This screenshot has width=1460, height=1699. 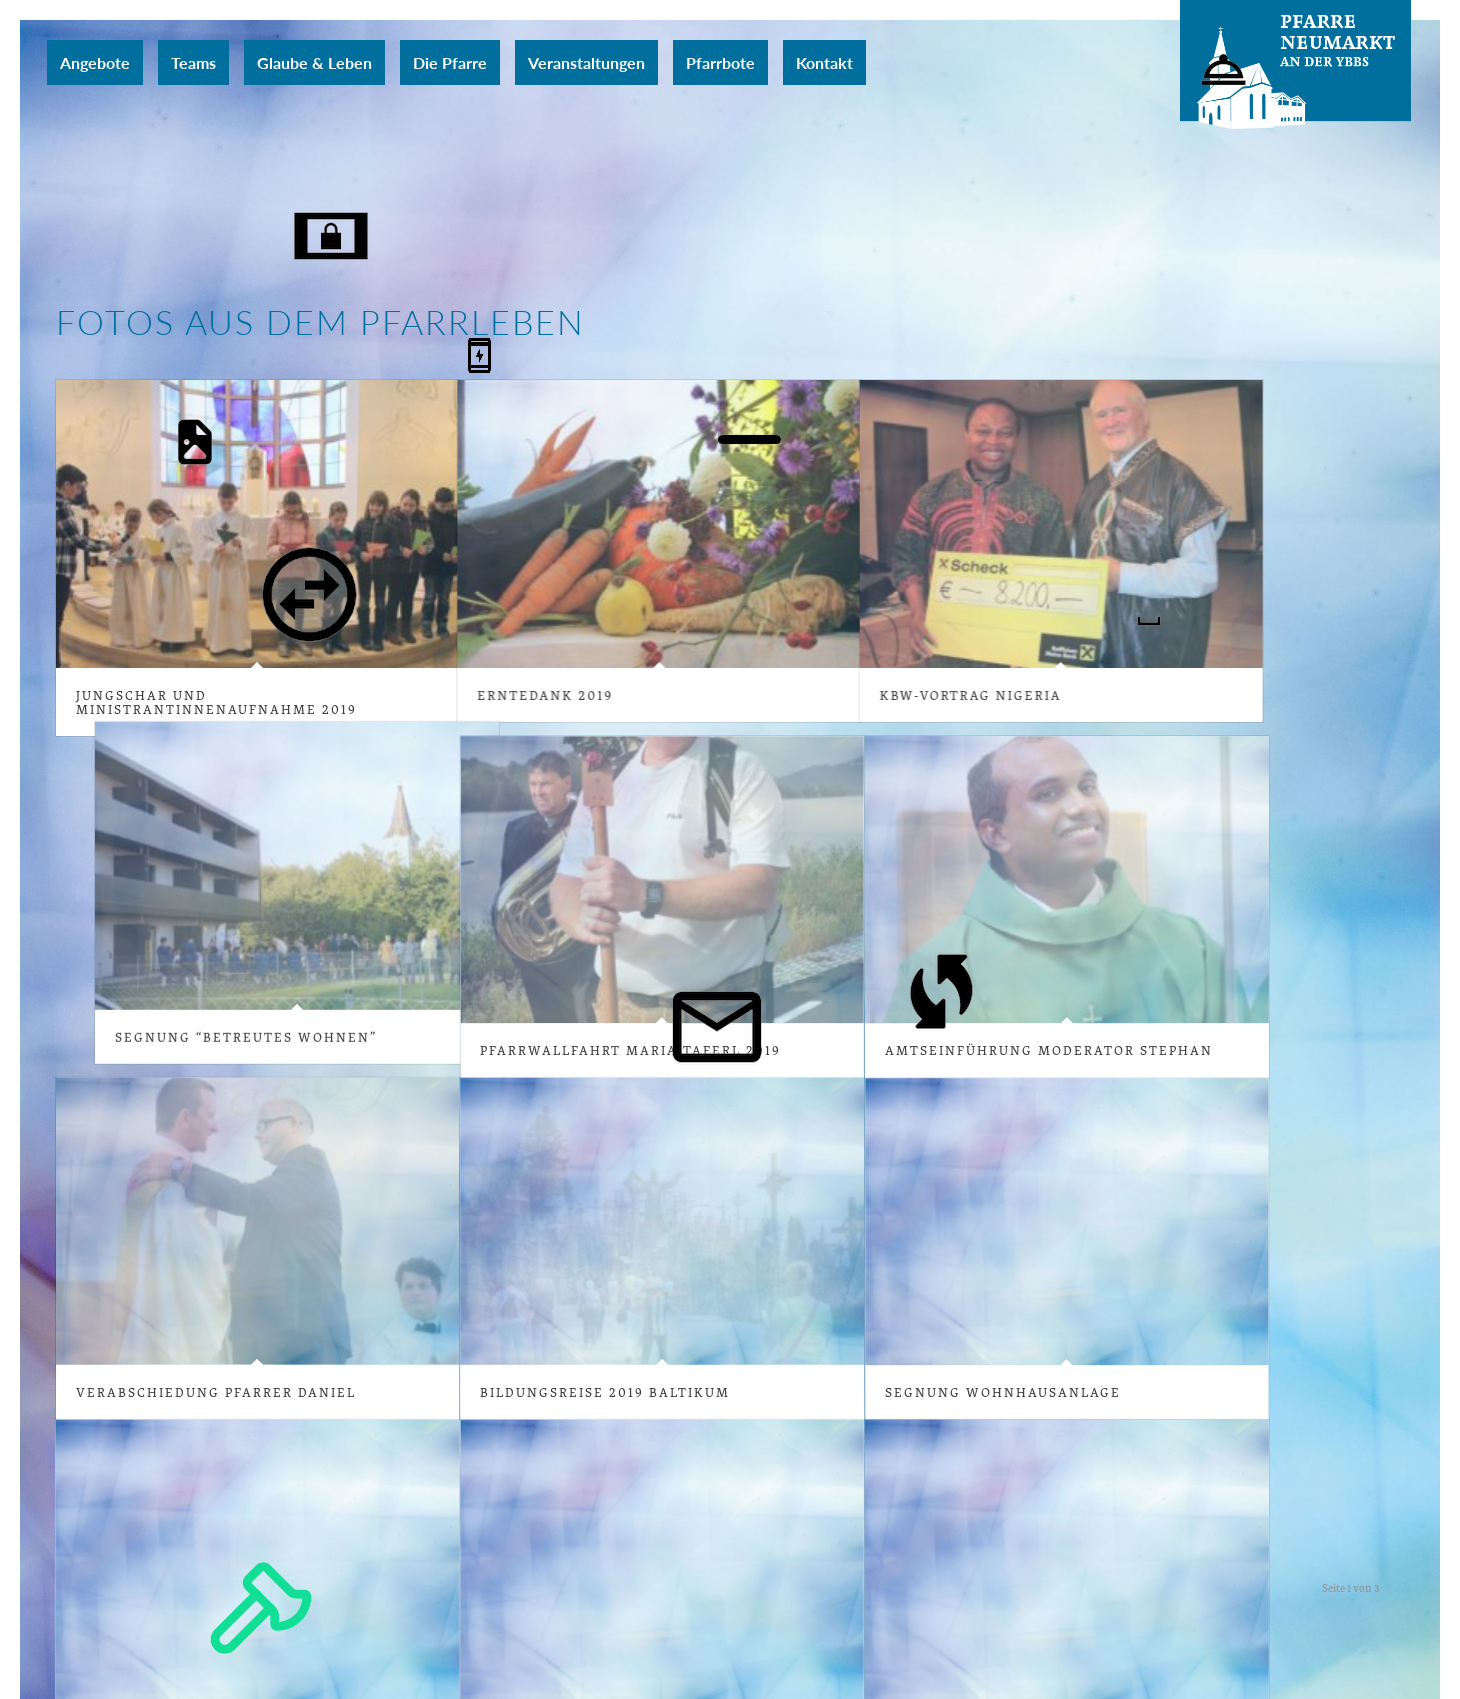 I want to click on initiate wifi protected setup (WPS) connection, so click(x=941, y=991).